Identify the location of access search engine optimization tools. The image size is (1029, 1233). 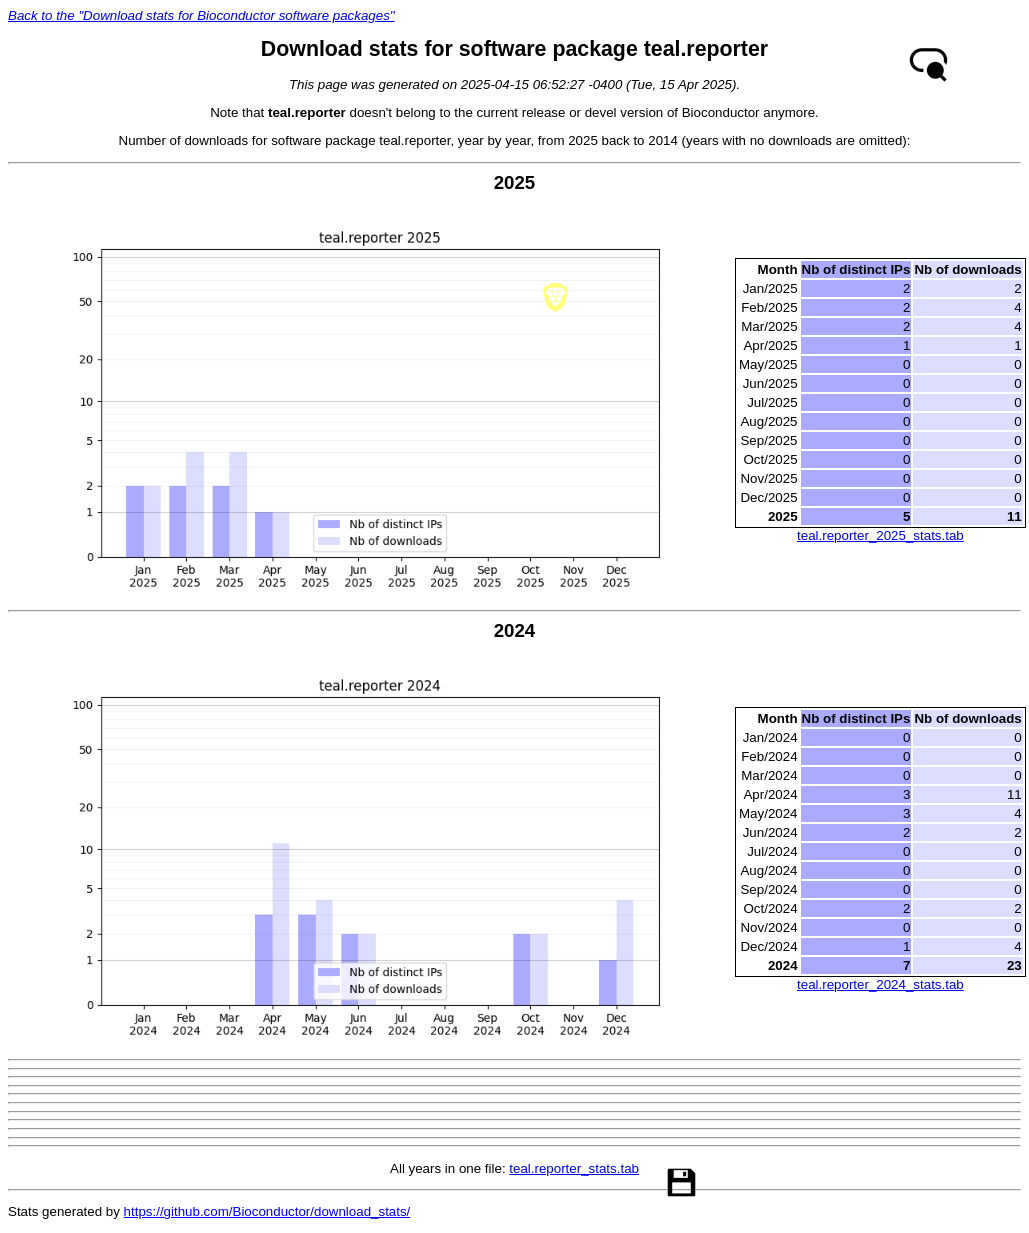
(928, 63).